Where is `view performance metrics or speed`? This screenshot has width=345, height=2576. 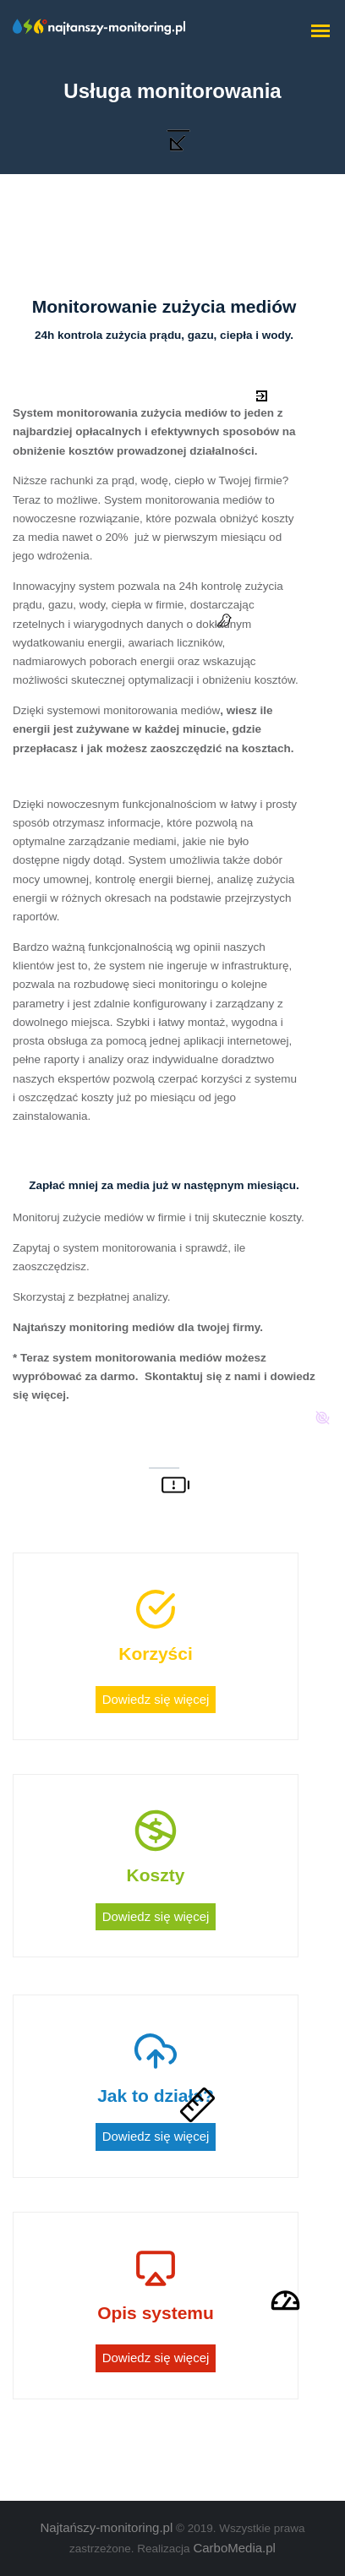
view performance metrics or speed is located at coordinates (285, 2301).